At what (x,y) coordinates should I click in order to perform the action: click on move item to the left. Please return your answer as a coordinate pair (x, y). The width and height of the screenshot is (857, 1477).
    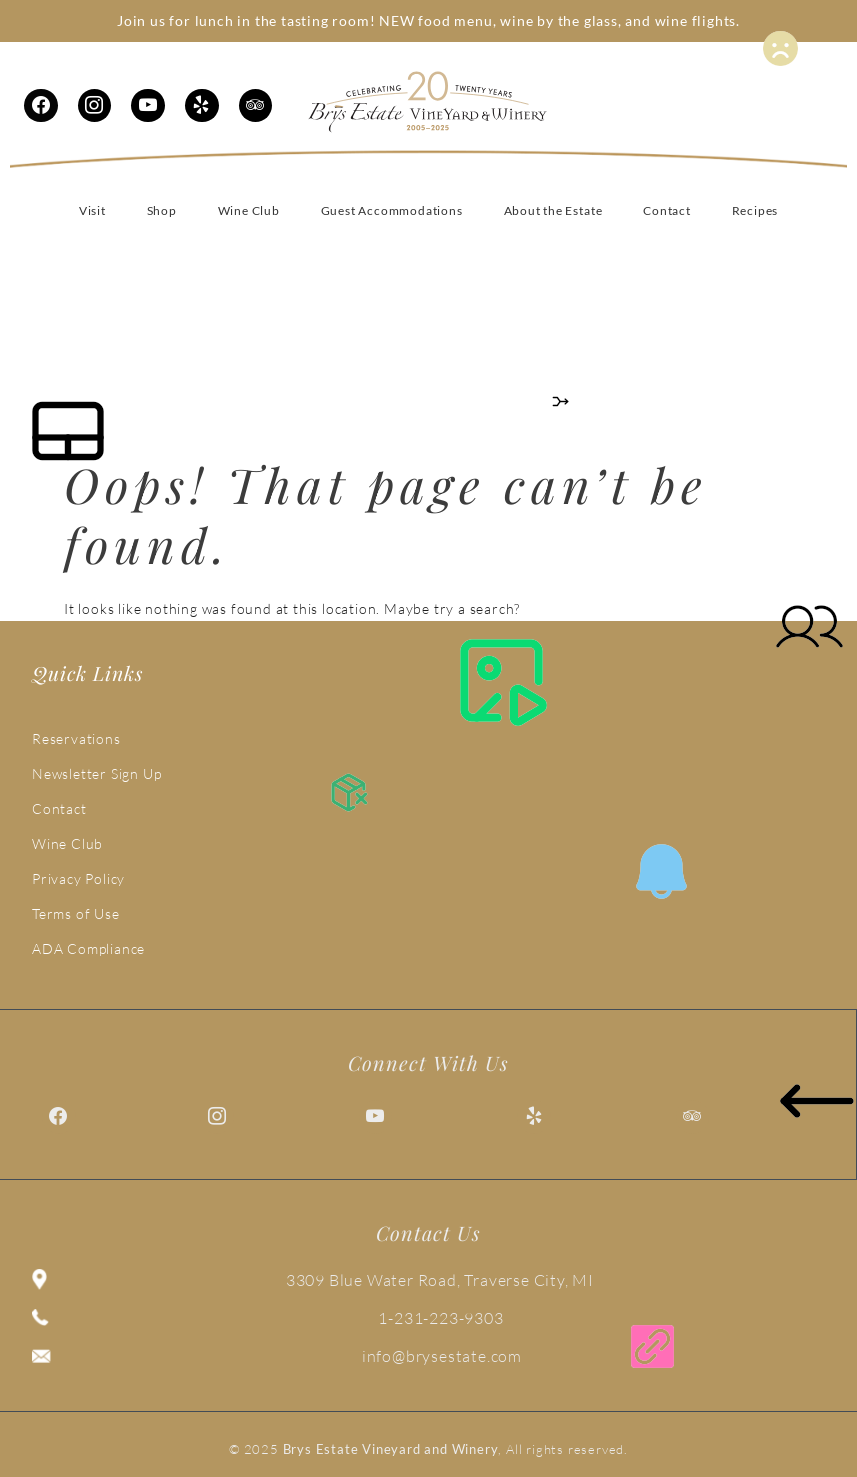
    Looking at the image, I should click on (817, 1101).